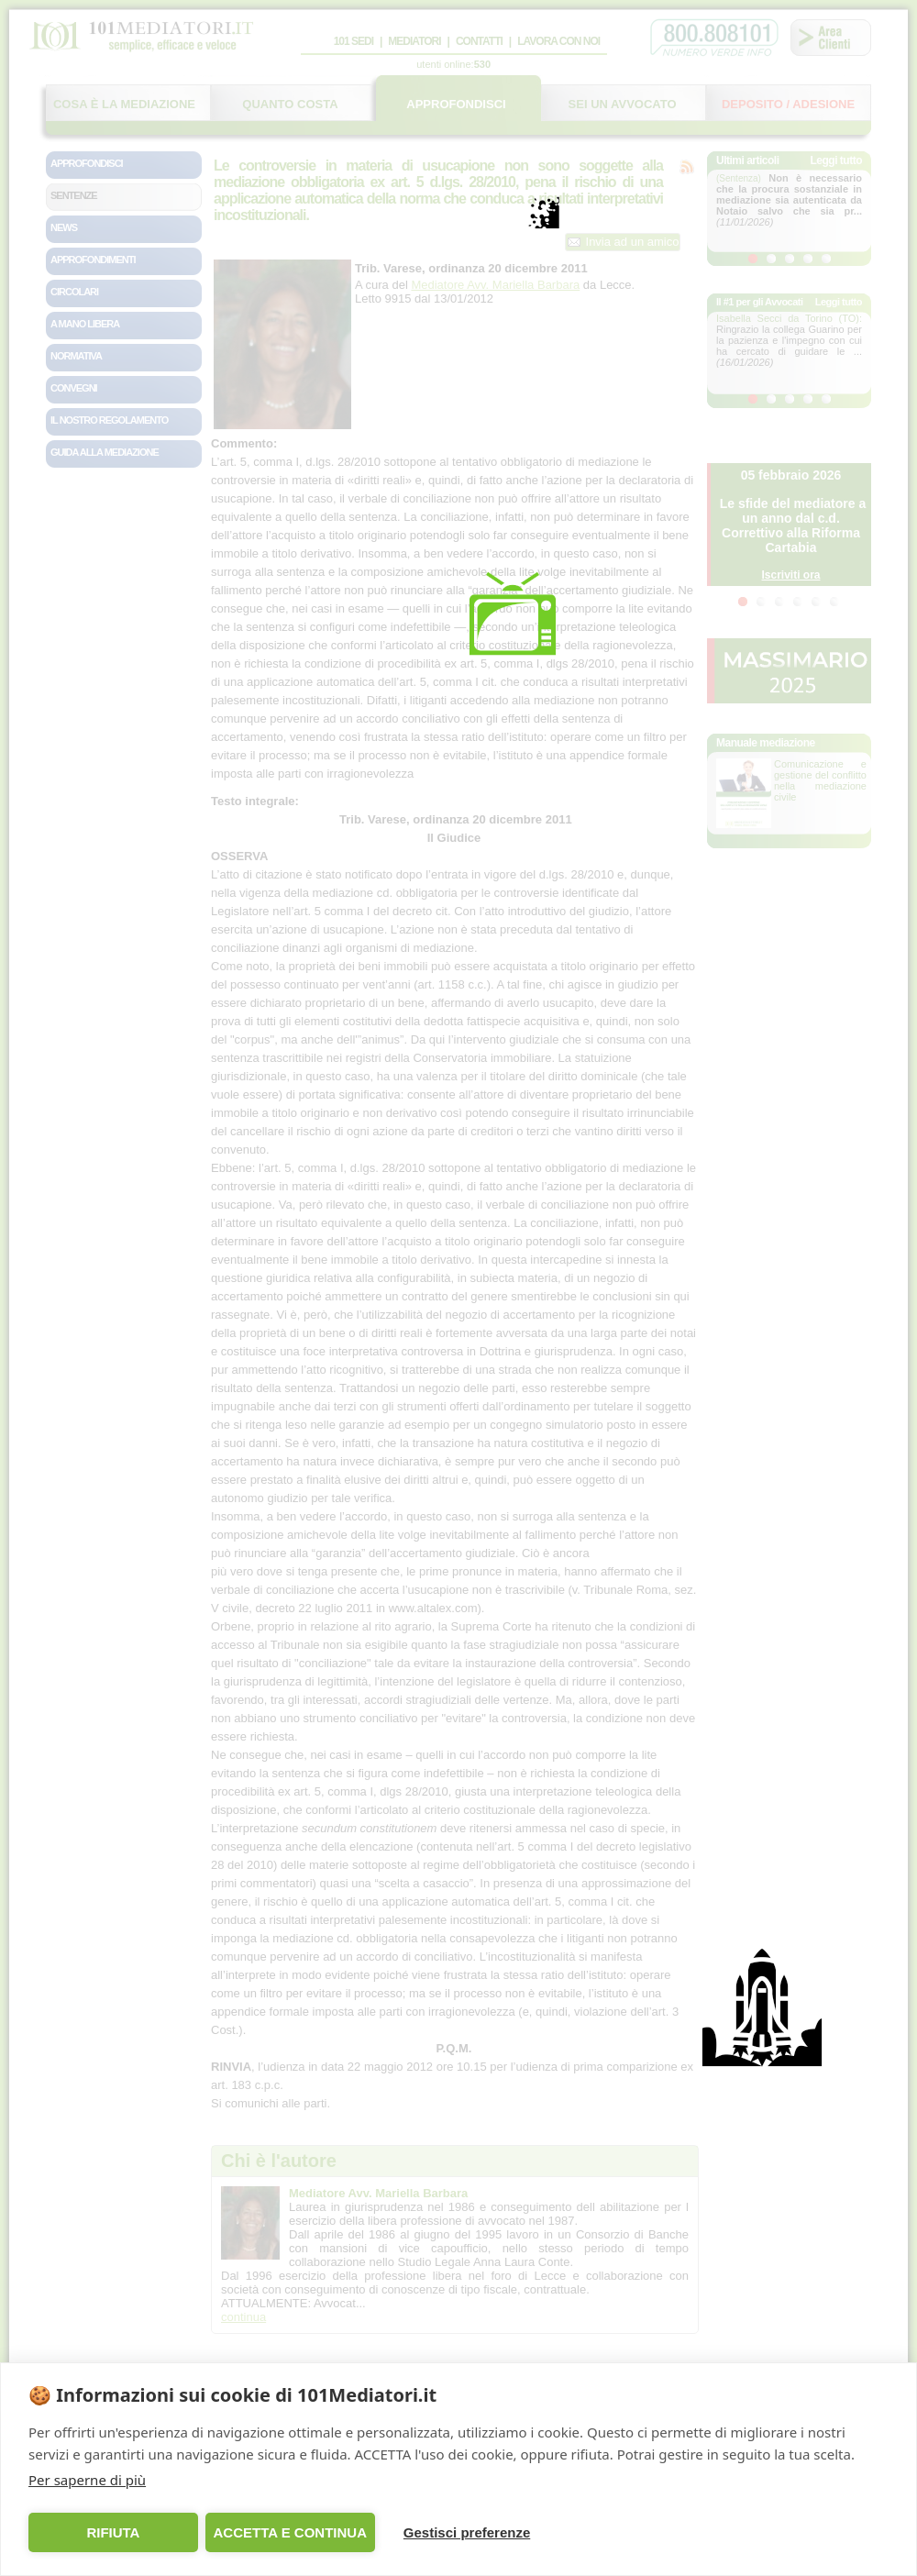  What do you see at coordinates (544, 213) in the screenshot?
I see `indicates ink or paint splatter effect tool` at bounding box center [544, 213].